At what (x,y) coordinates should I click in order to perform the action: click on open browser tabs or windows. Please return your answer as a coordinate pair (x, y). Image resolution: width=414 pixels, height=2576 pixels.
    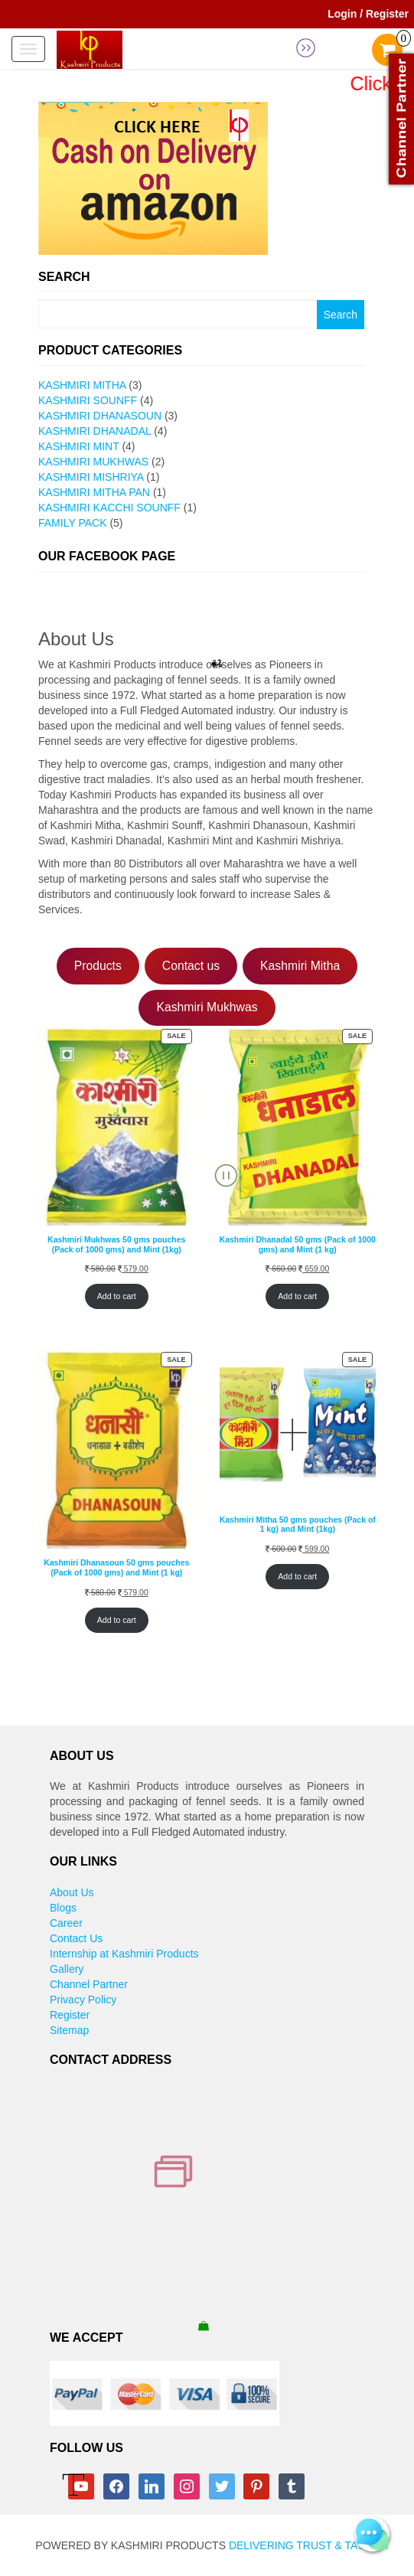
    Looking at the image, I should click on (173, 2171).